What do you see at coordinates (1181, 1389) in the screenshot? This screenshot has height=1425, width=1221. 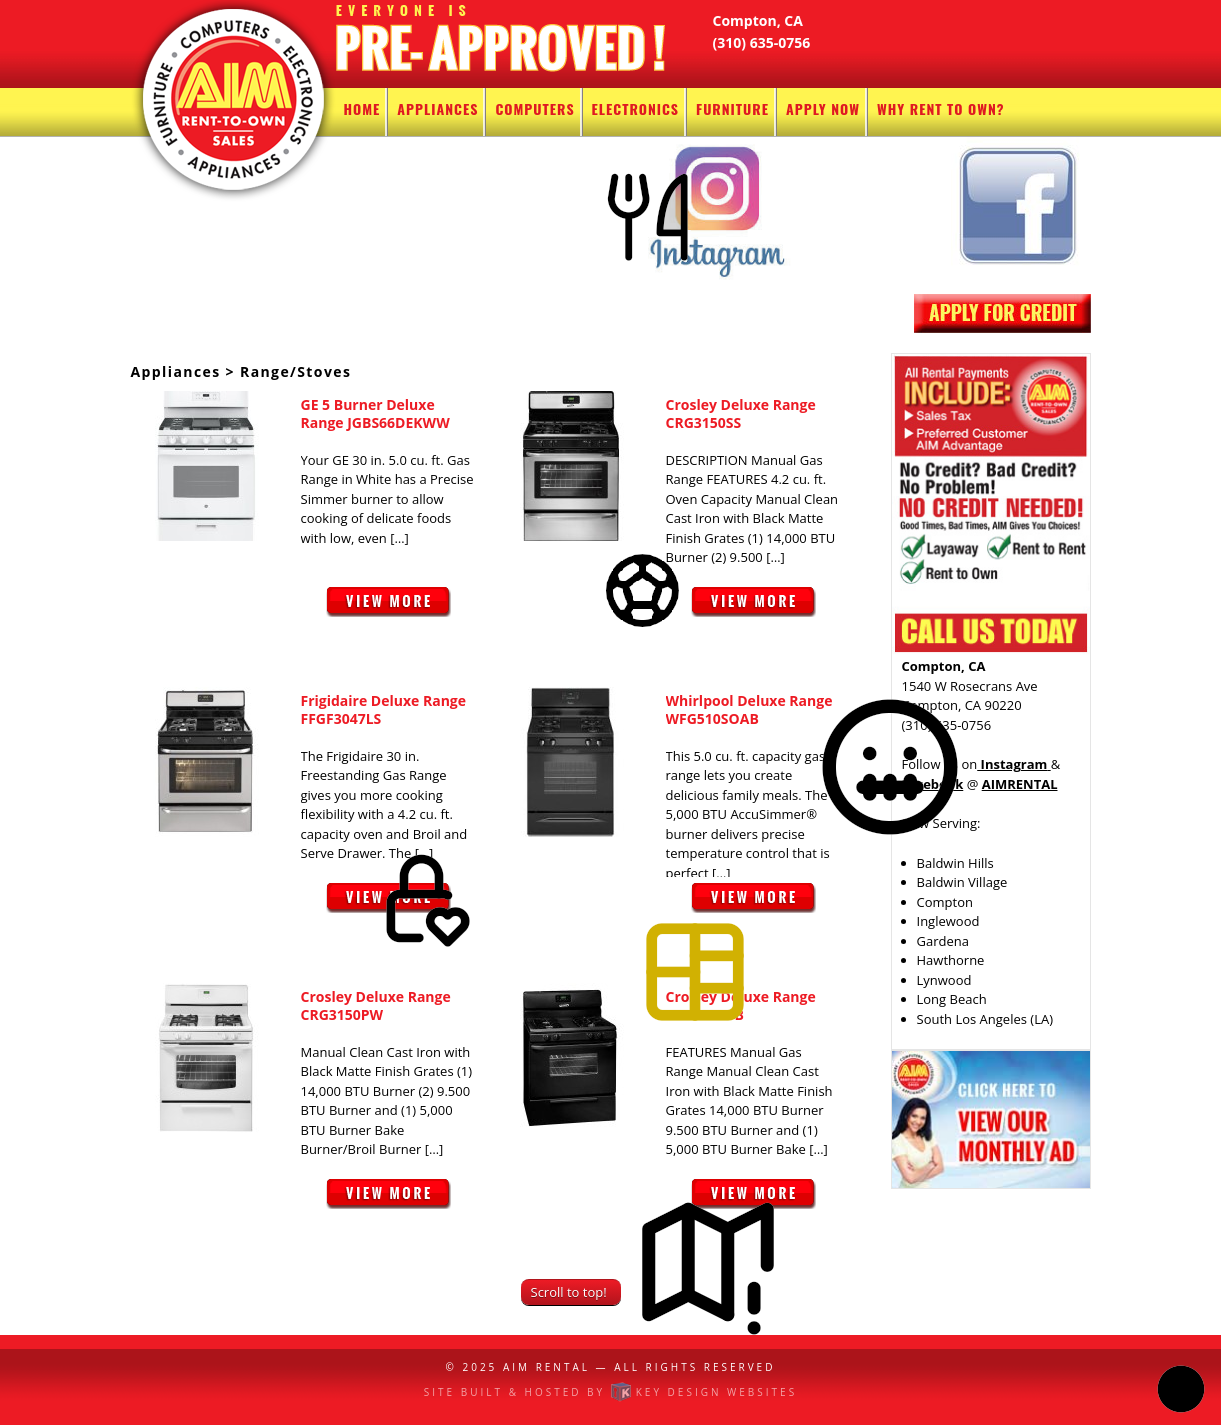 I see `indicates 100% completion` at bounding box center [1181, 1389].